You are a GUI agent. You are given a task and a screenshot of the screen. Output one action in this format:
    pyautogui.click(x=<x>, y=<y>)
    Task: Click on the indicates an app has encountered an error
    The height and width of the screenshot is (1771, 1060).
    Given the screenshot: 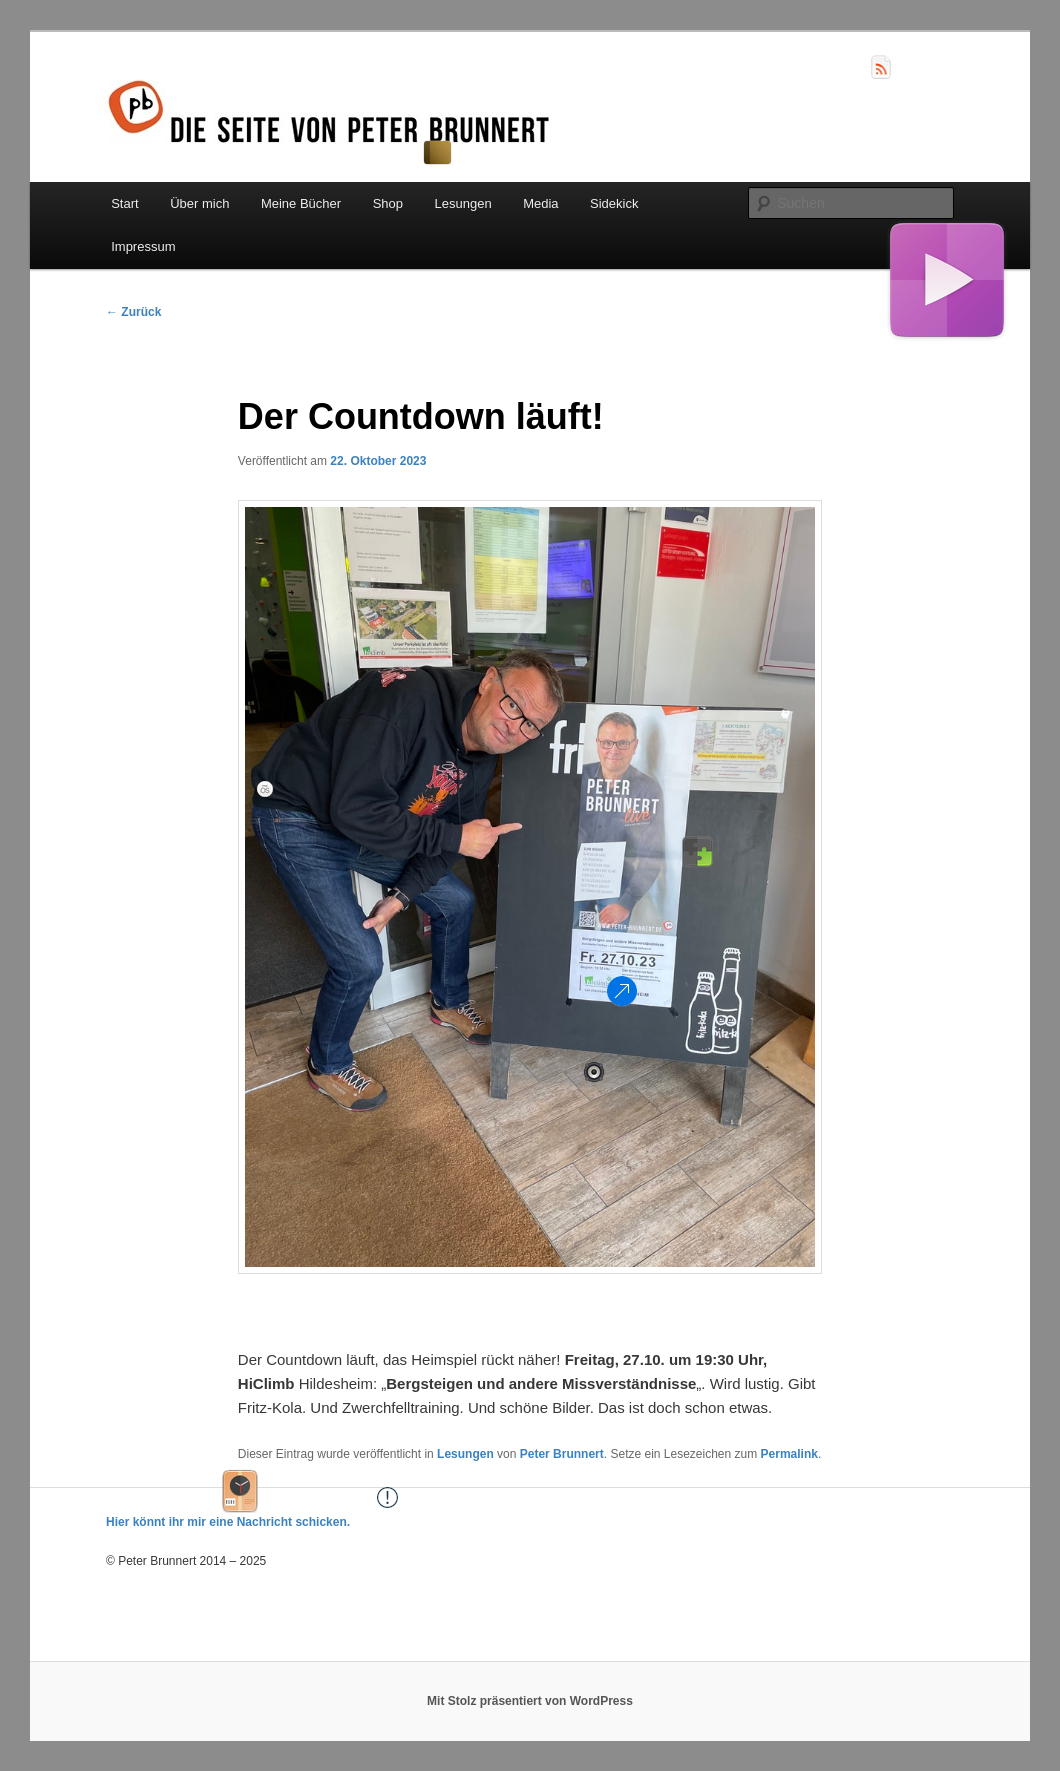 What is the action you would take?
    pyautogui.click(x=387, y=1497)
    